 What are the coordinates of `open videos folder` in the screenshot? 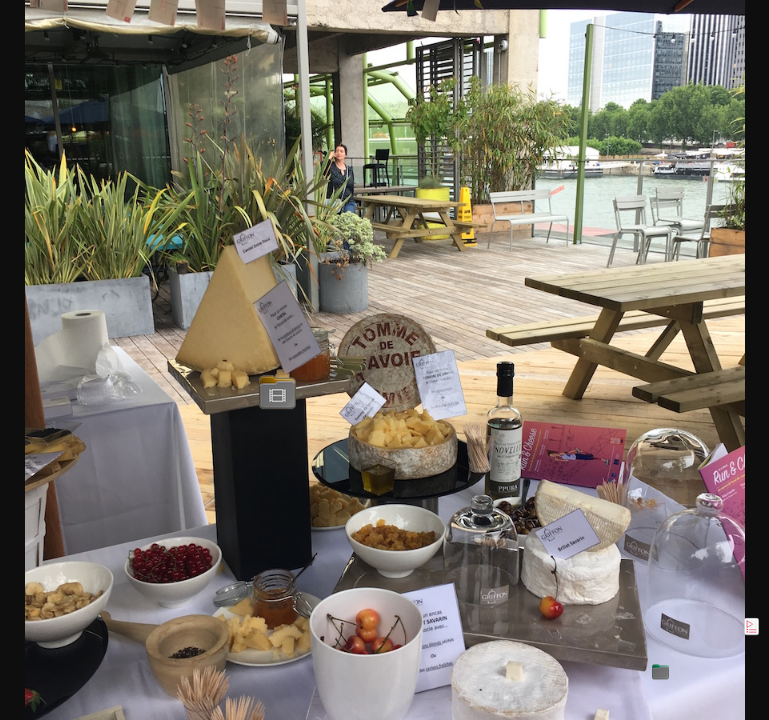 It's located at (277, 391).